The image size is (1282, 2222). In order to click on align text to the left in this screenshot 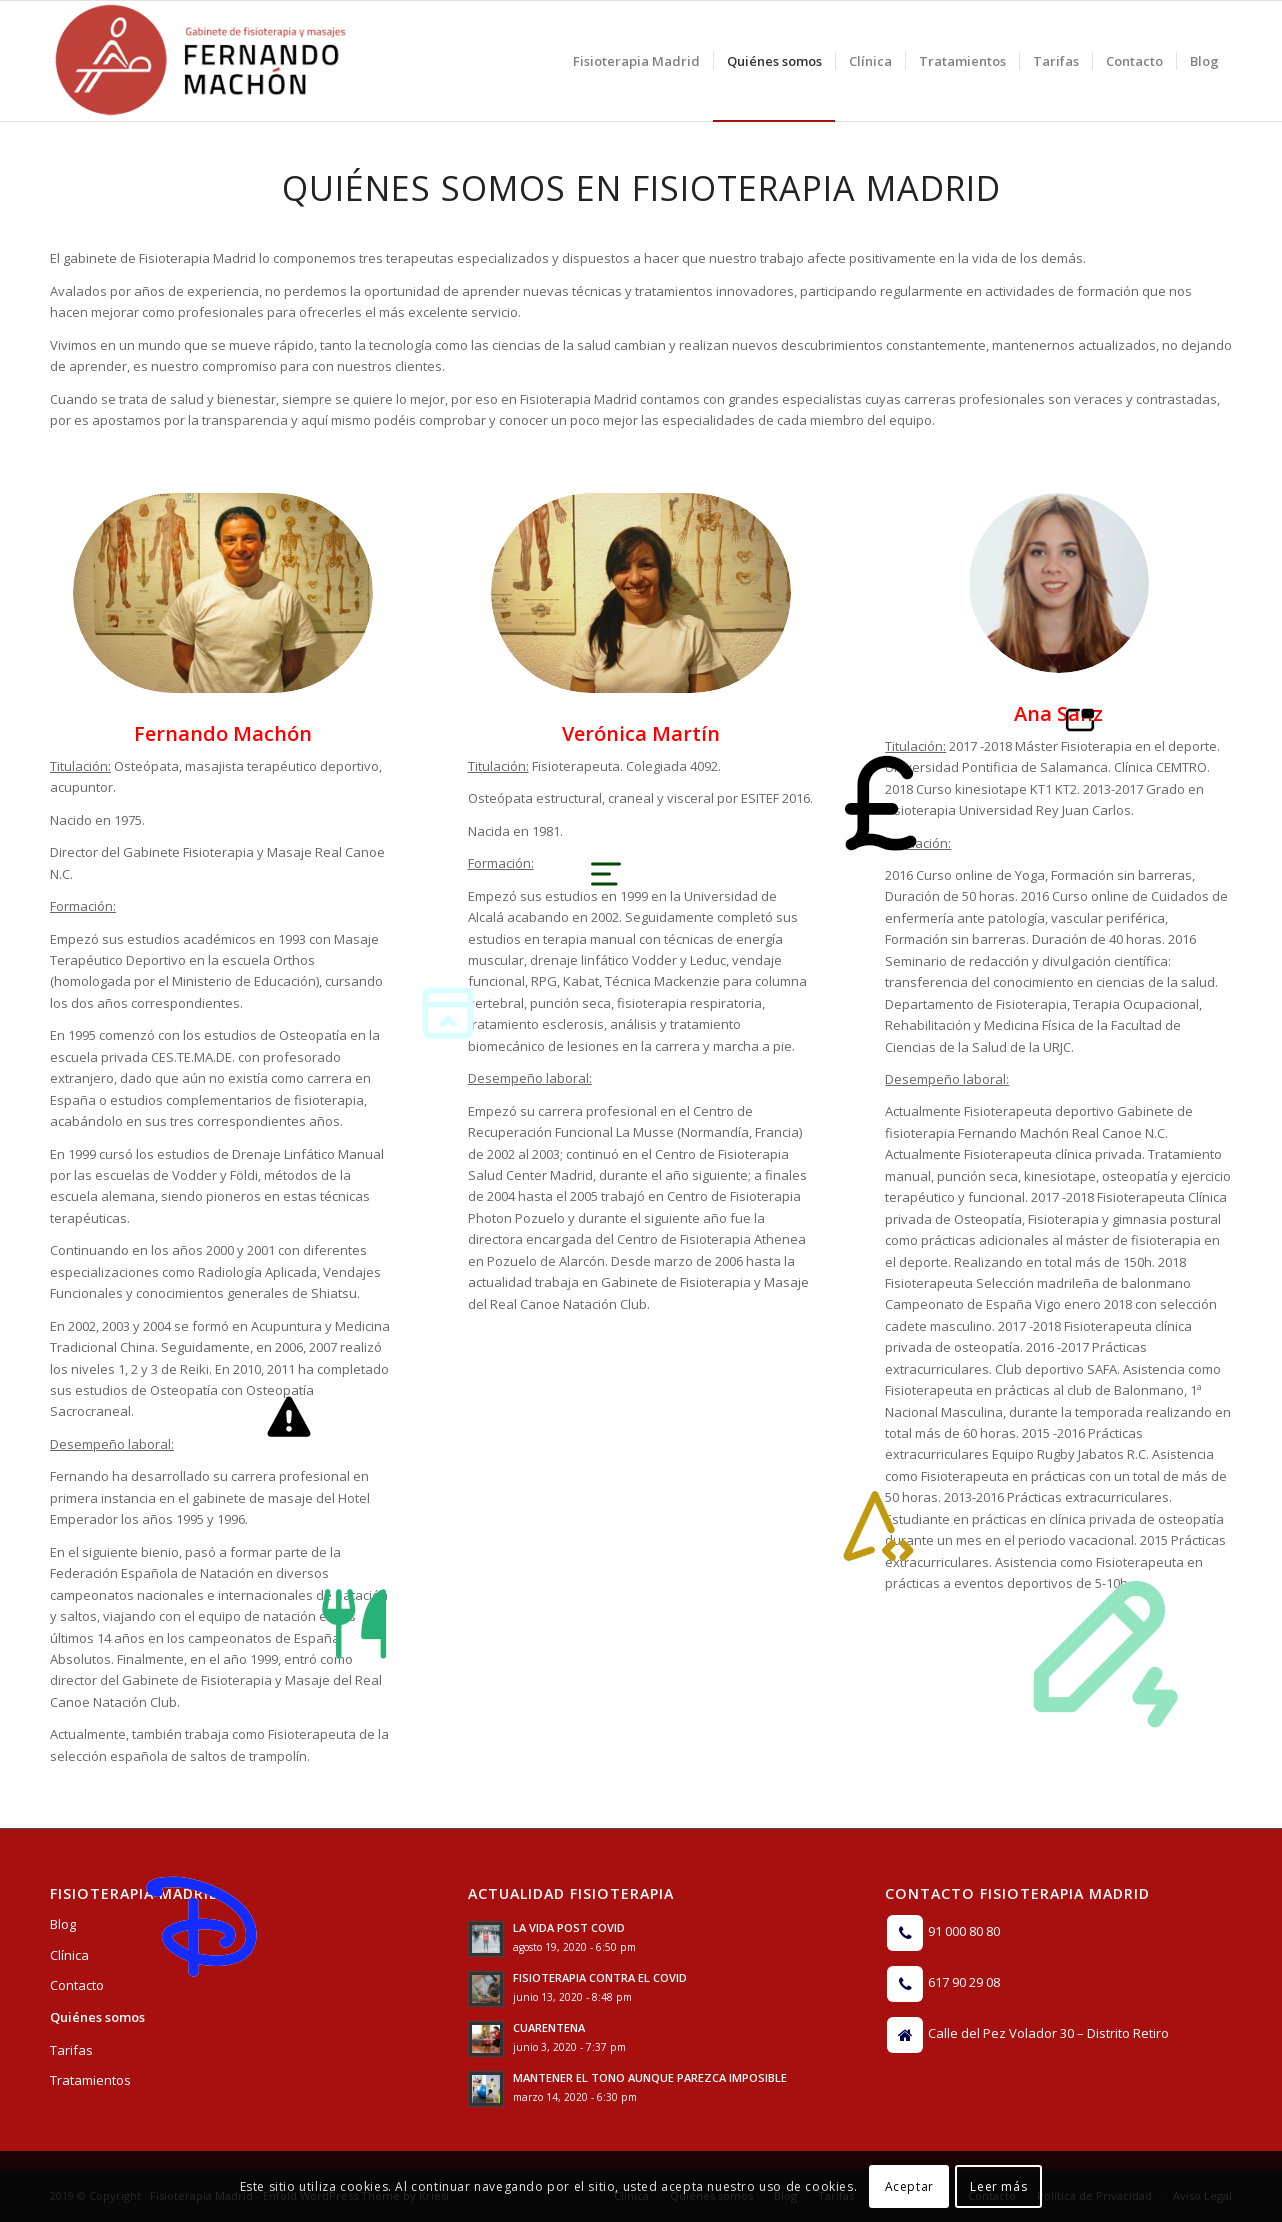, I will do `click(606, 874)`.